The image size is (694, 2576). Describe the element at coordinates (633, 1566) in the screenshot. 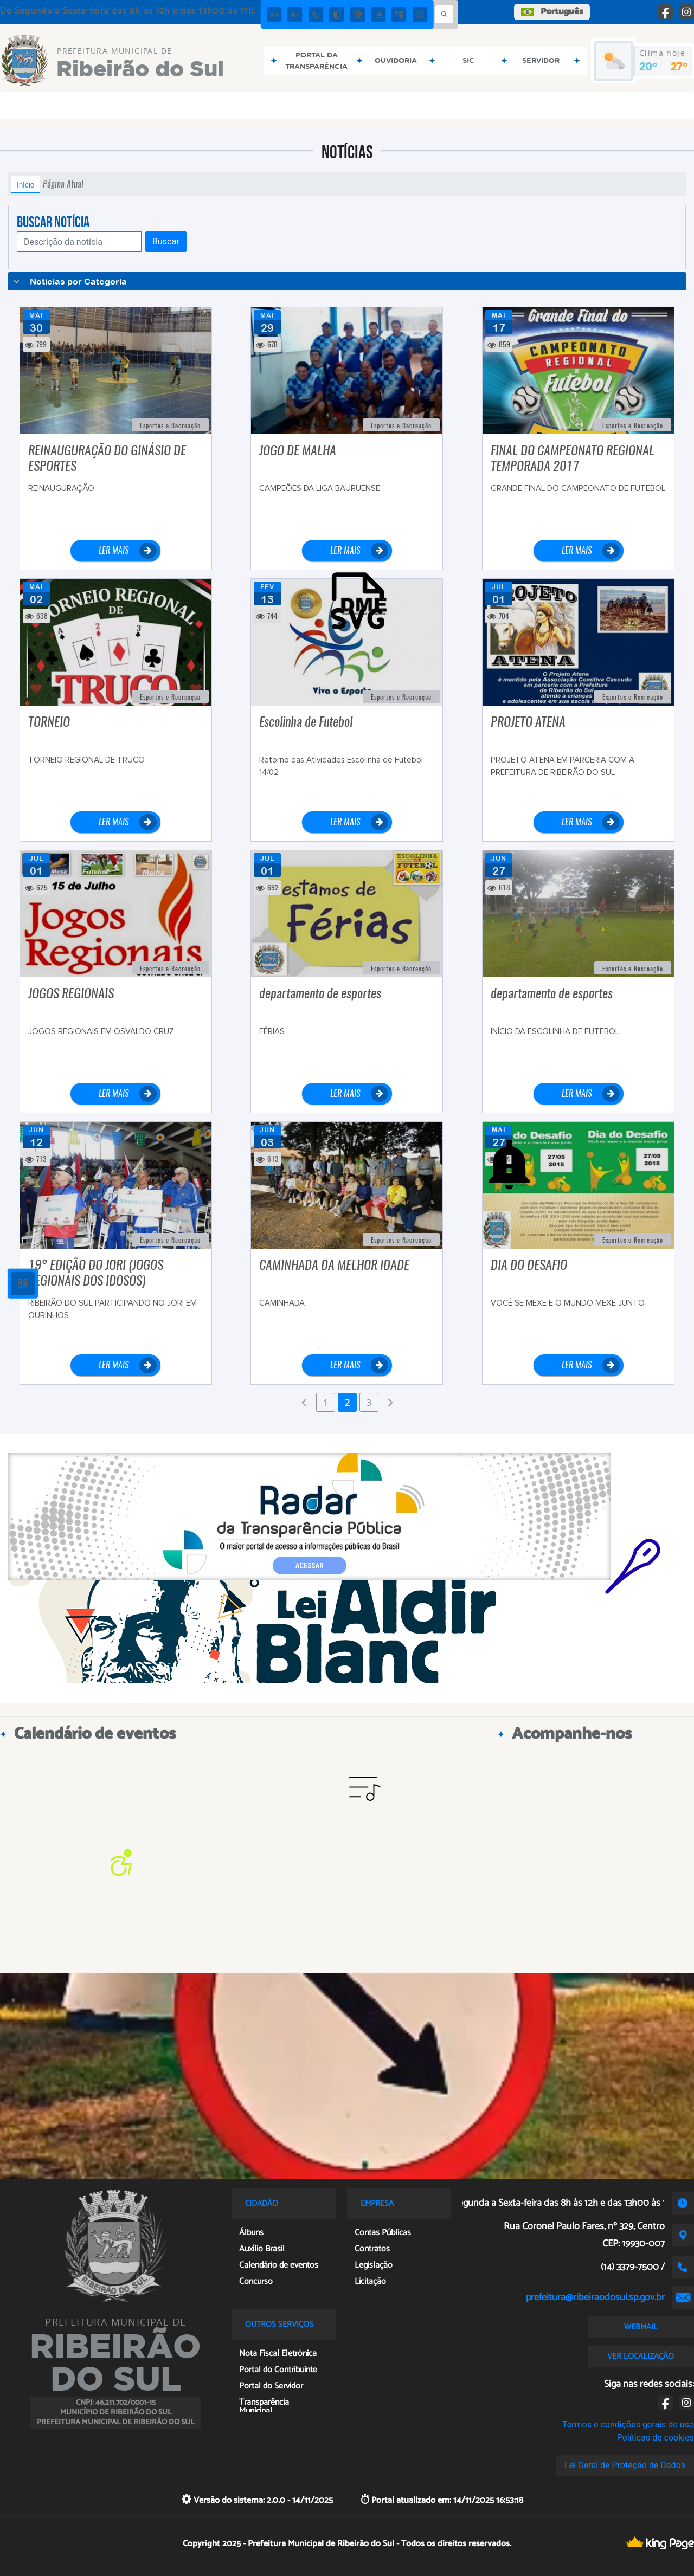

I see `sewing or crafting tools` at that location.